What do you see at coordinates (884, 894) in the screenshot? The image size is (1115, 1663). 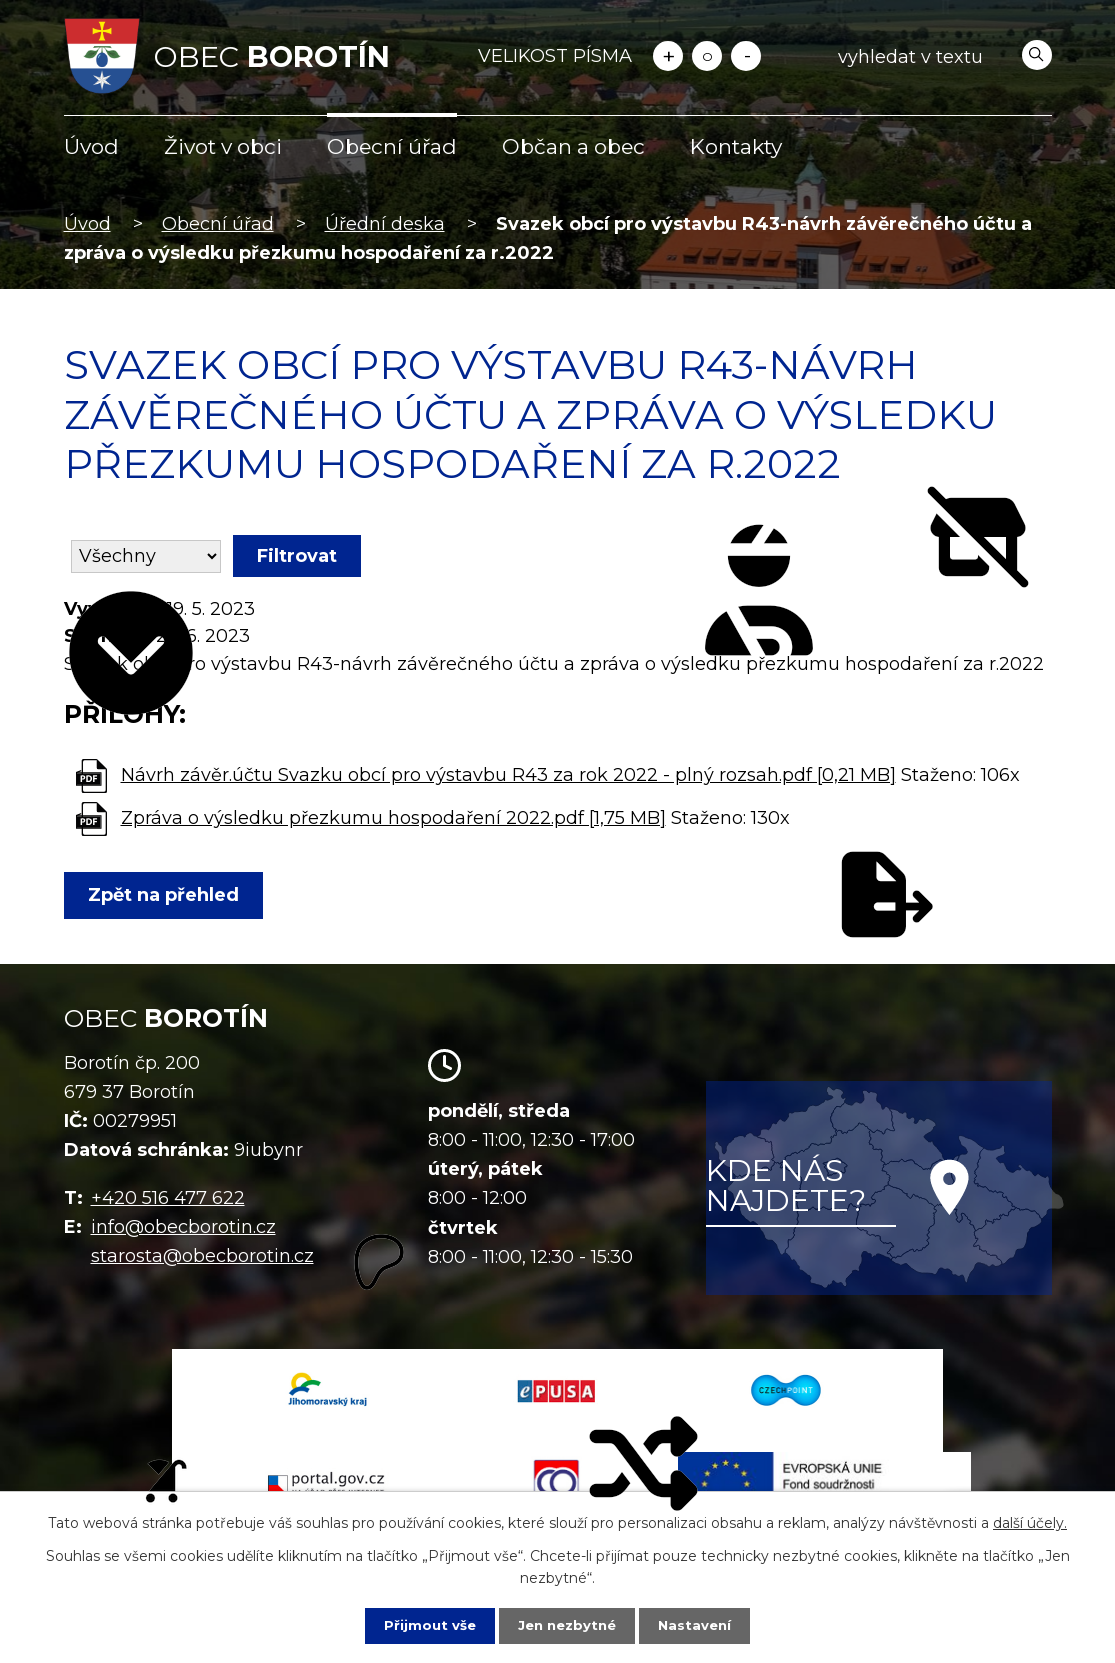 I see `export file or document` at bounding box center [884, 894].